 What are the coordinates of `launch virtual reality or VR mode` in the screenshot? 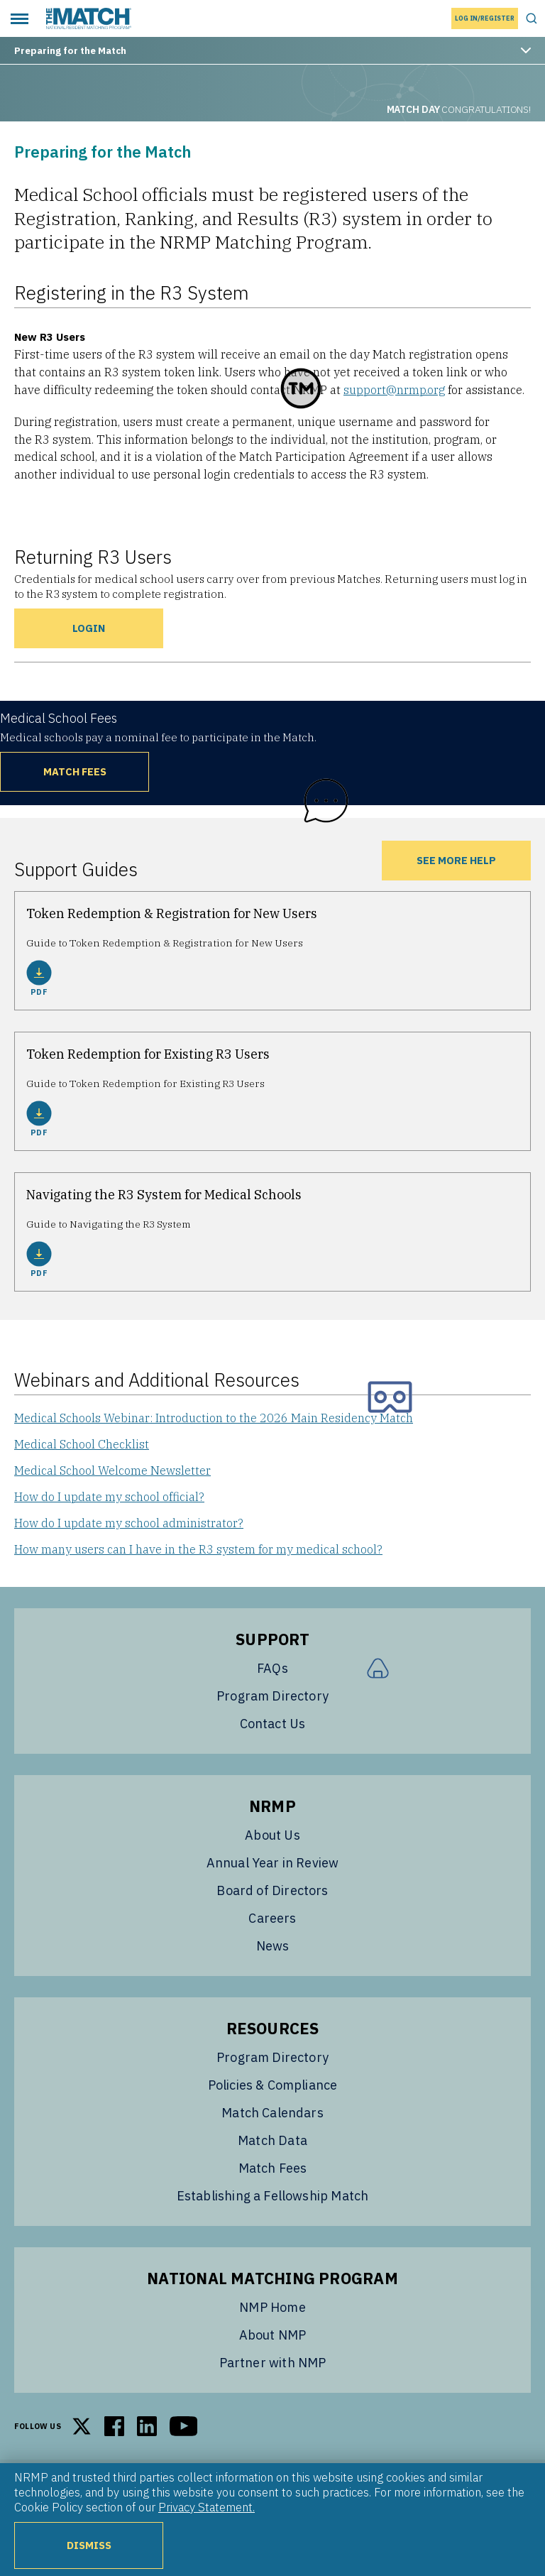 It's located at (390, 1397).